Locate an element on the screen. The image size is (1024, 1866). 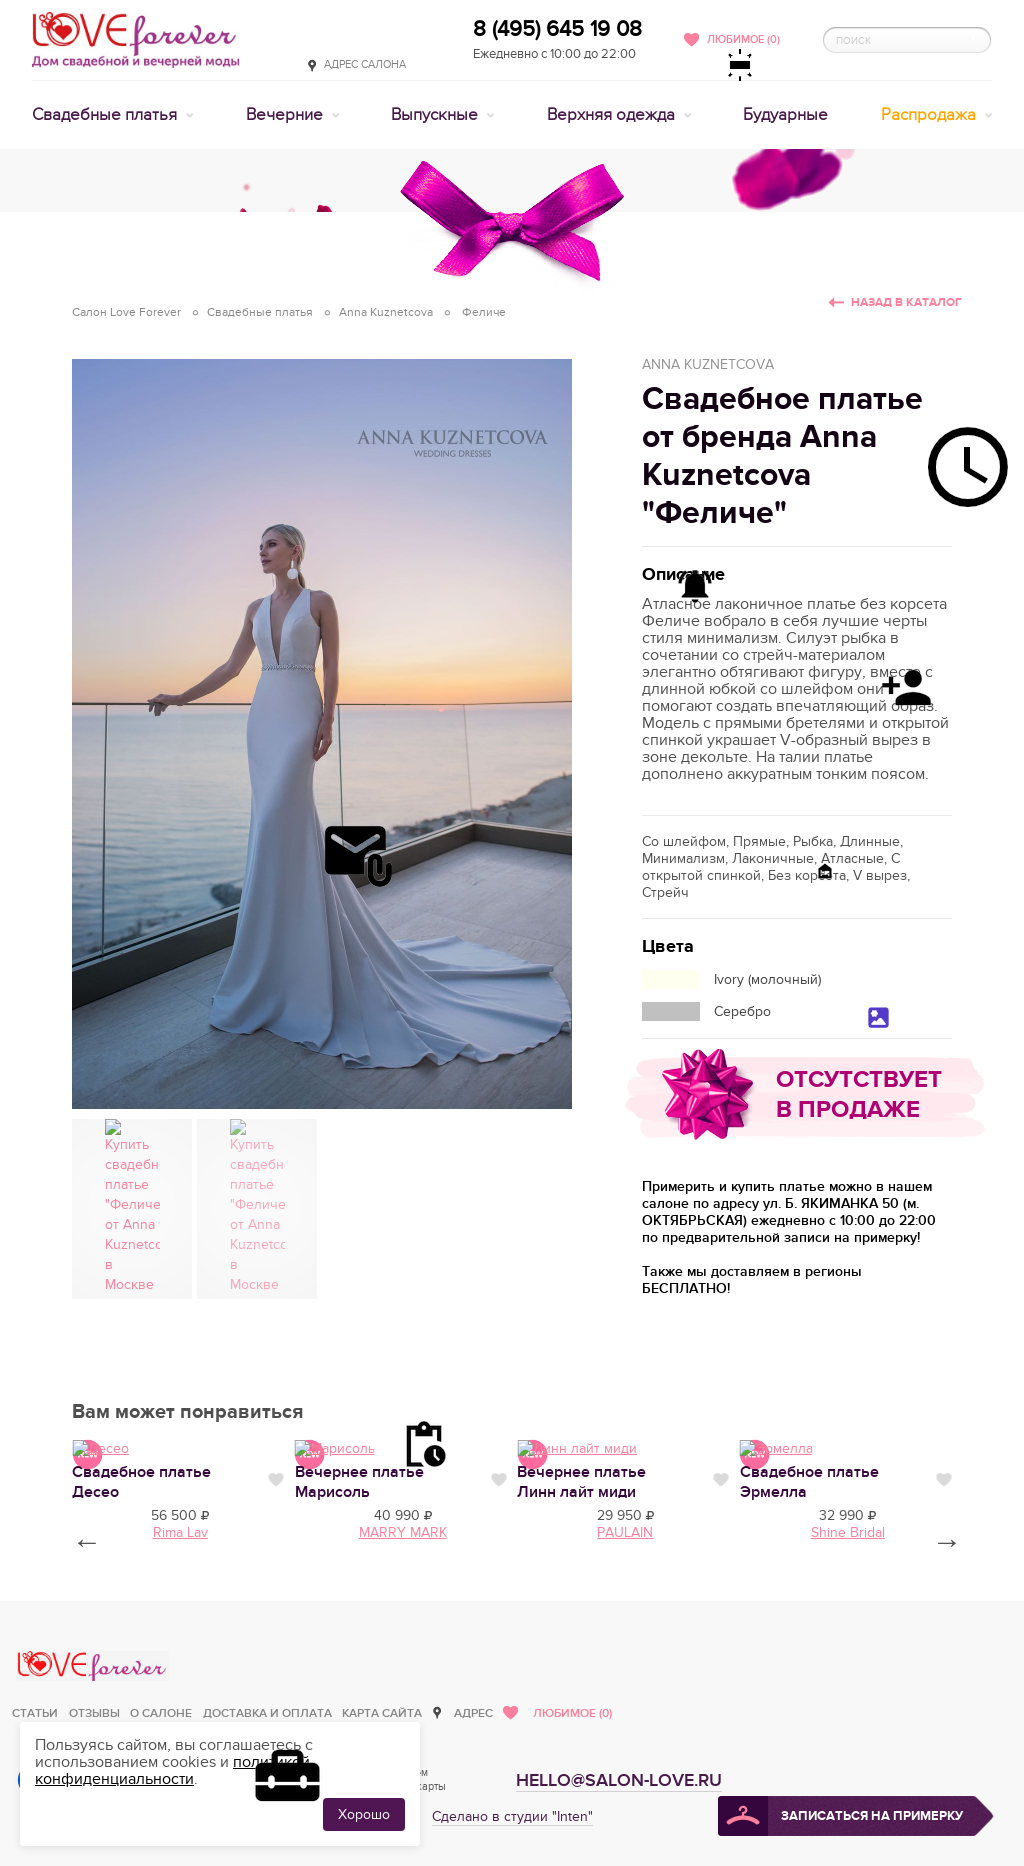
adjust screen brightness settings is located at coordinates (740, 65).